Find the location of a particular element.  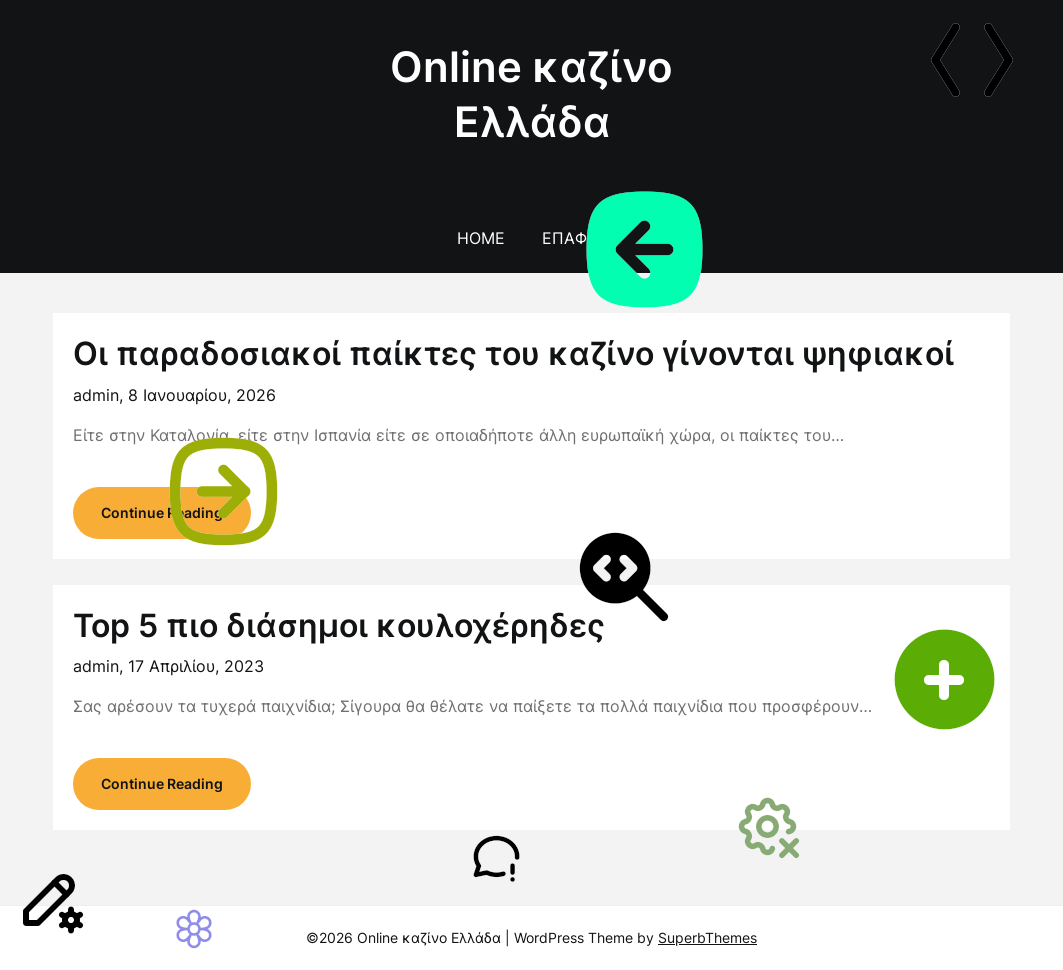

add a new item is located at coordinates (944, 680).